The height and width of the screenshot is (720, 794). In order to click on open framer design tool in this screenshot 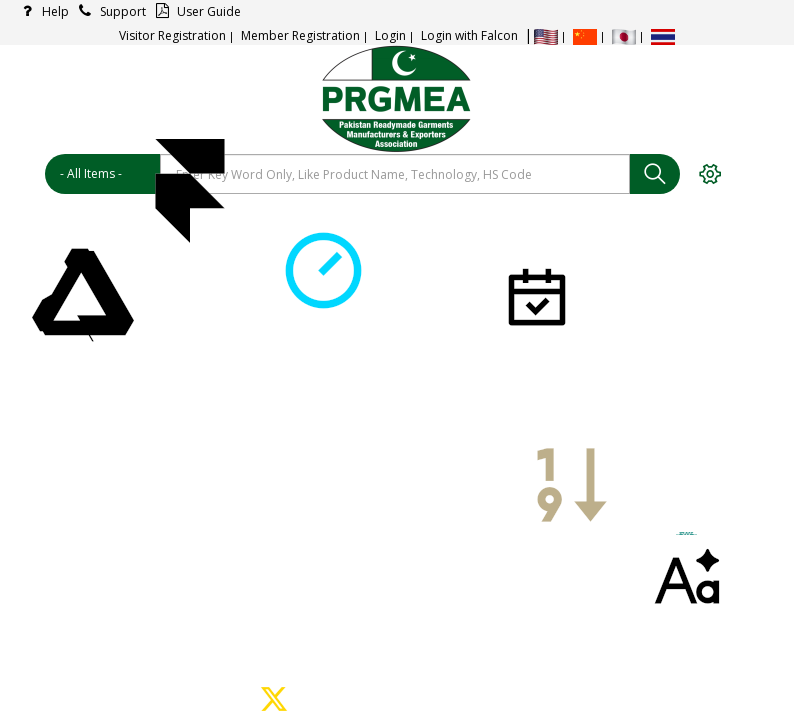, I will do `click(190, 191)`.